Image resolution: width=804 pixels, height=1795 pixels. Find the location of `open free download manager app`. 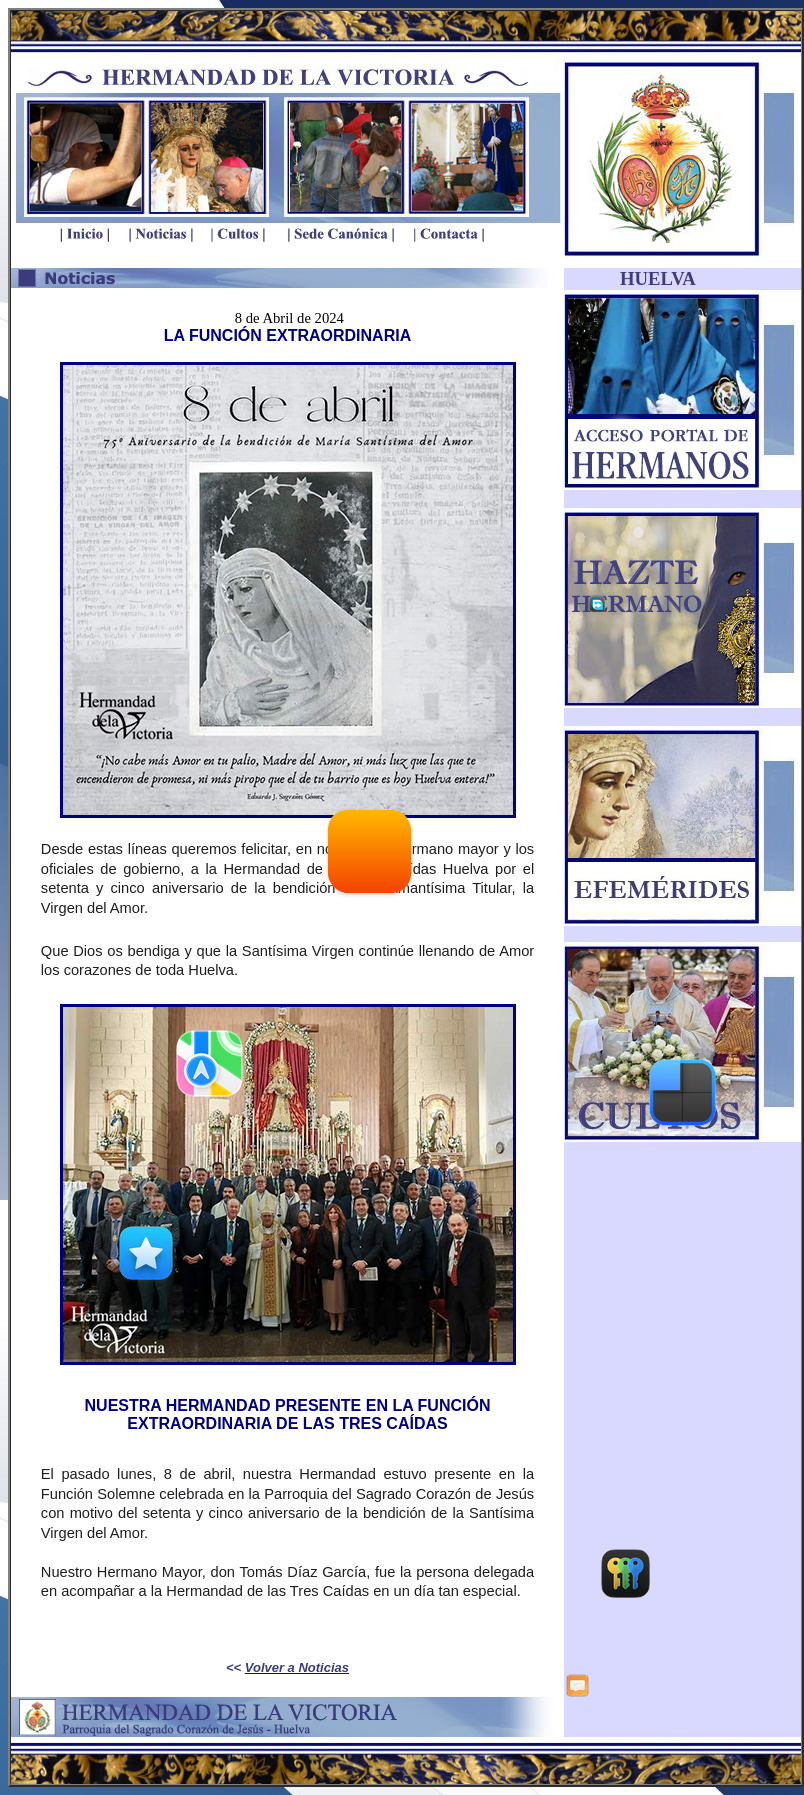

open free download manager app is located at coordinates (597, 604).